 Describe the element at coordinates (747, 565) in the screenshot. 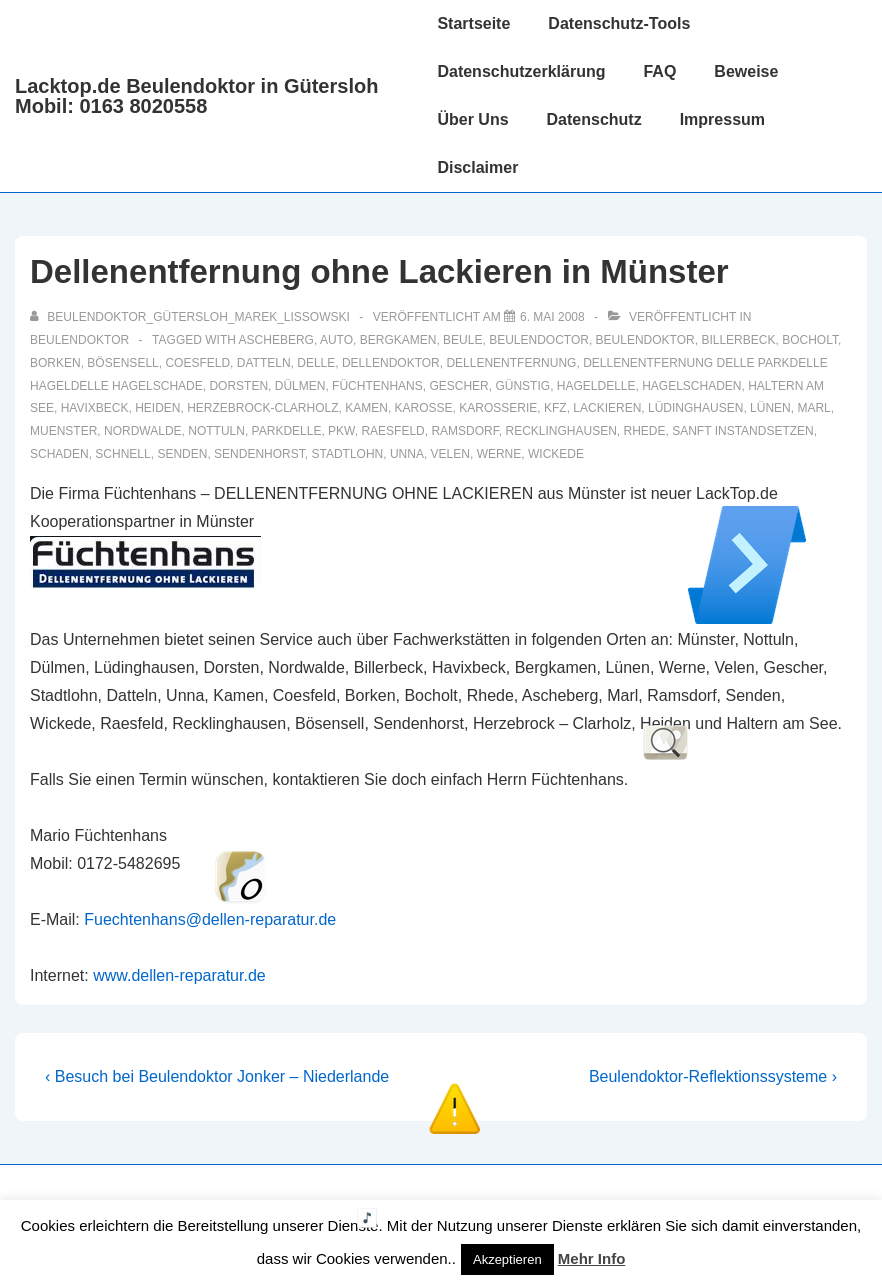

I see `open the scripts application` at that location.